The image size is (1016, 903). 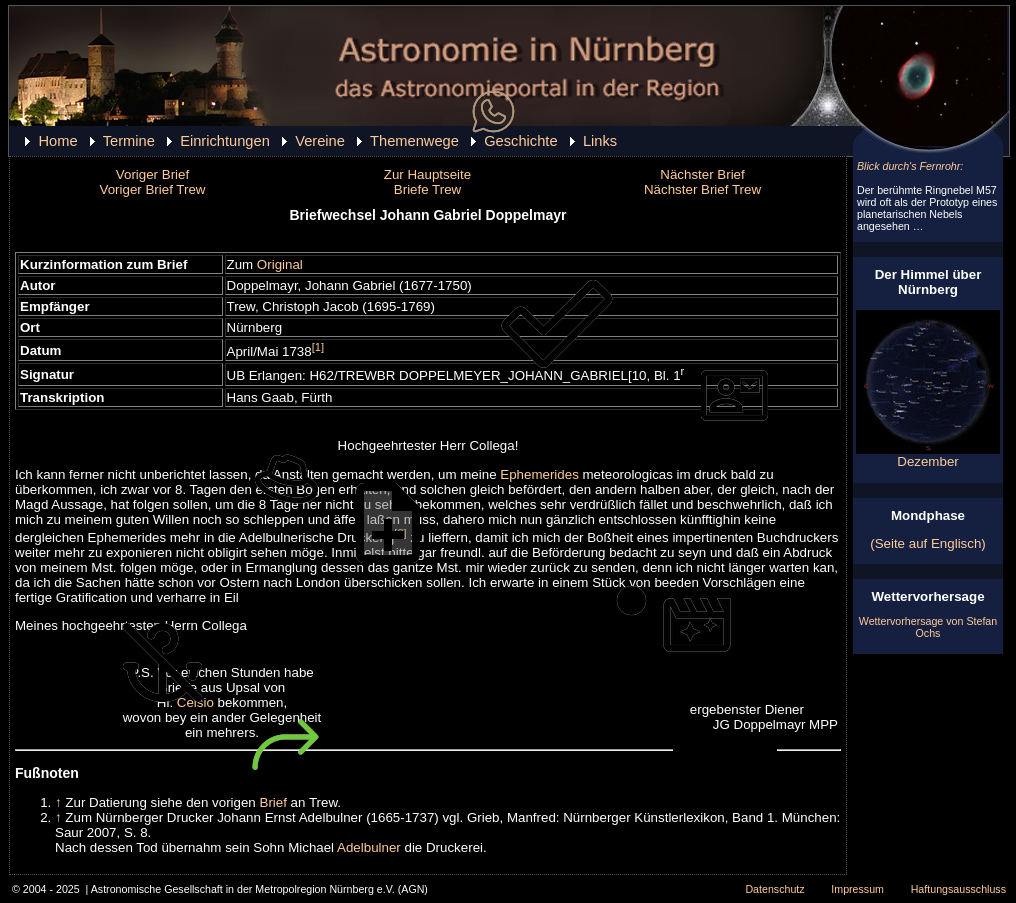 I want to click on Red Hat brand logo, so click(x=286, y=477).